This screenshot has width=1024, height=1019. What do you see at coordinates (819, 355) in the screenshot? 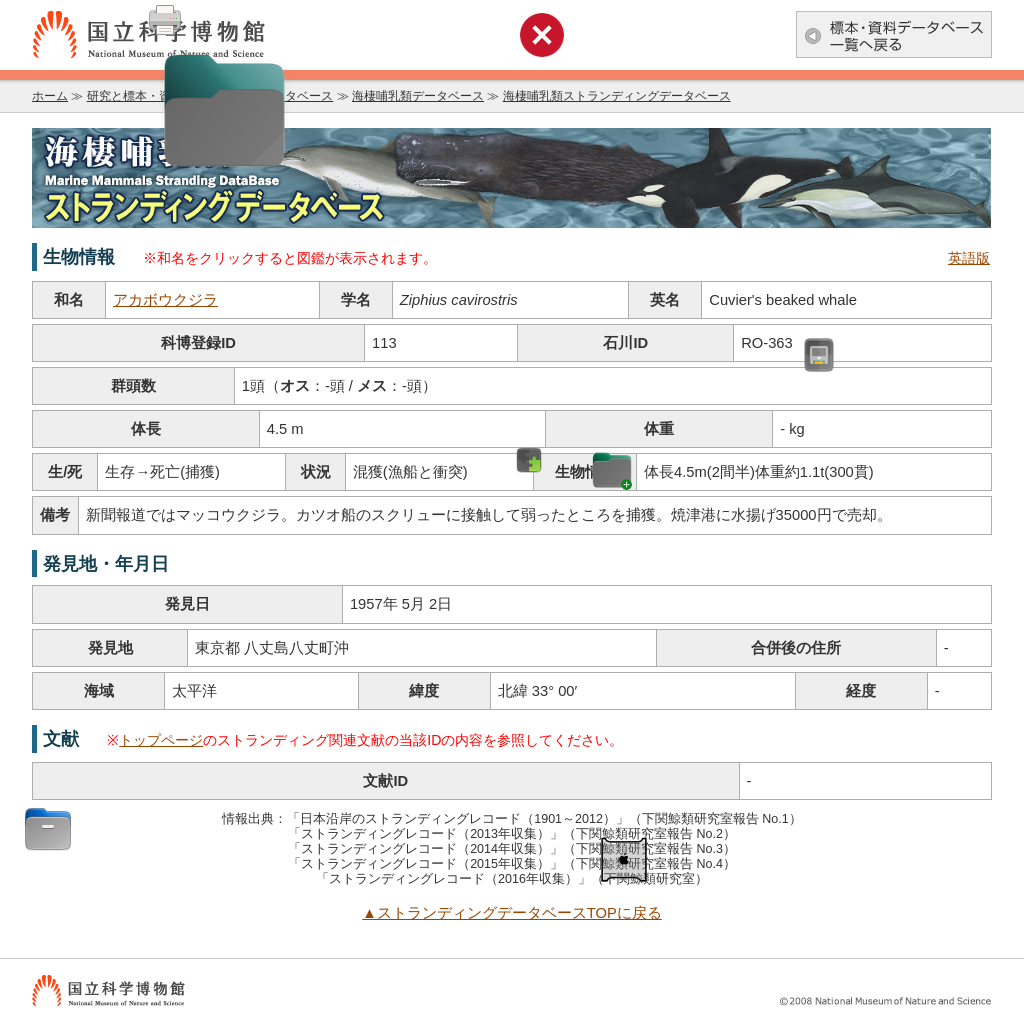
I see `sega master system ROM file` at bounding box center [819, 355].